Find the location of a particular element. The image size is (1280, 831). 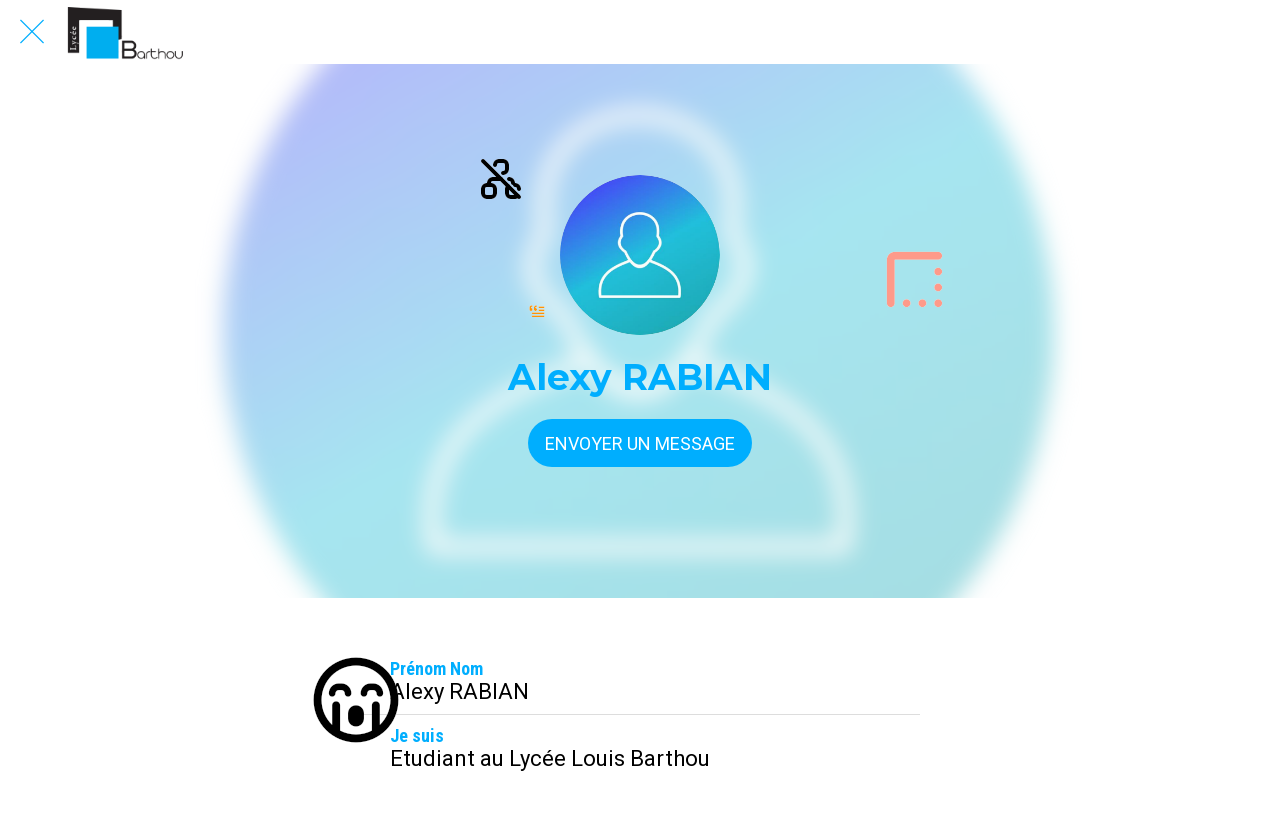

select border style for an element is located at coordinates (914, 279).